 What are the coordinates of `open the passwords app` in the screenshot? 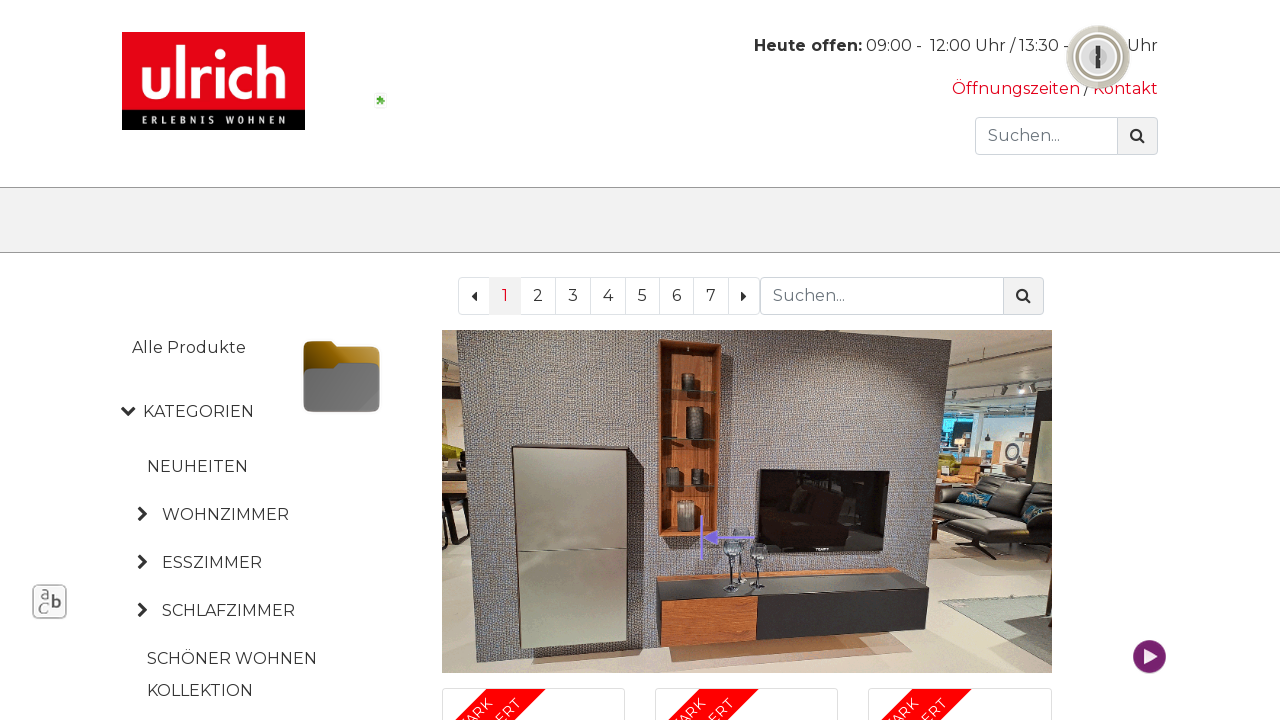 It's located at (1098, 57).